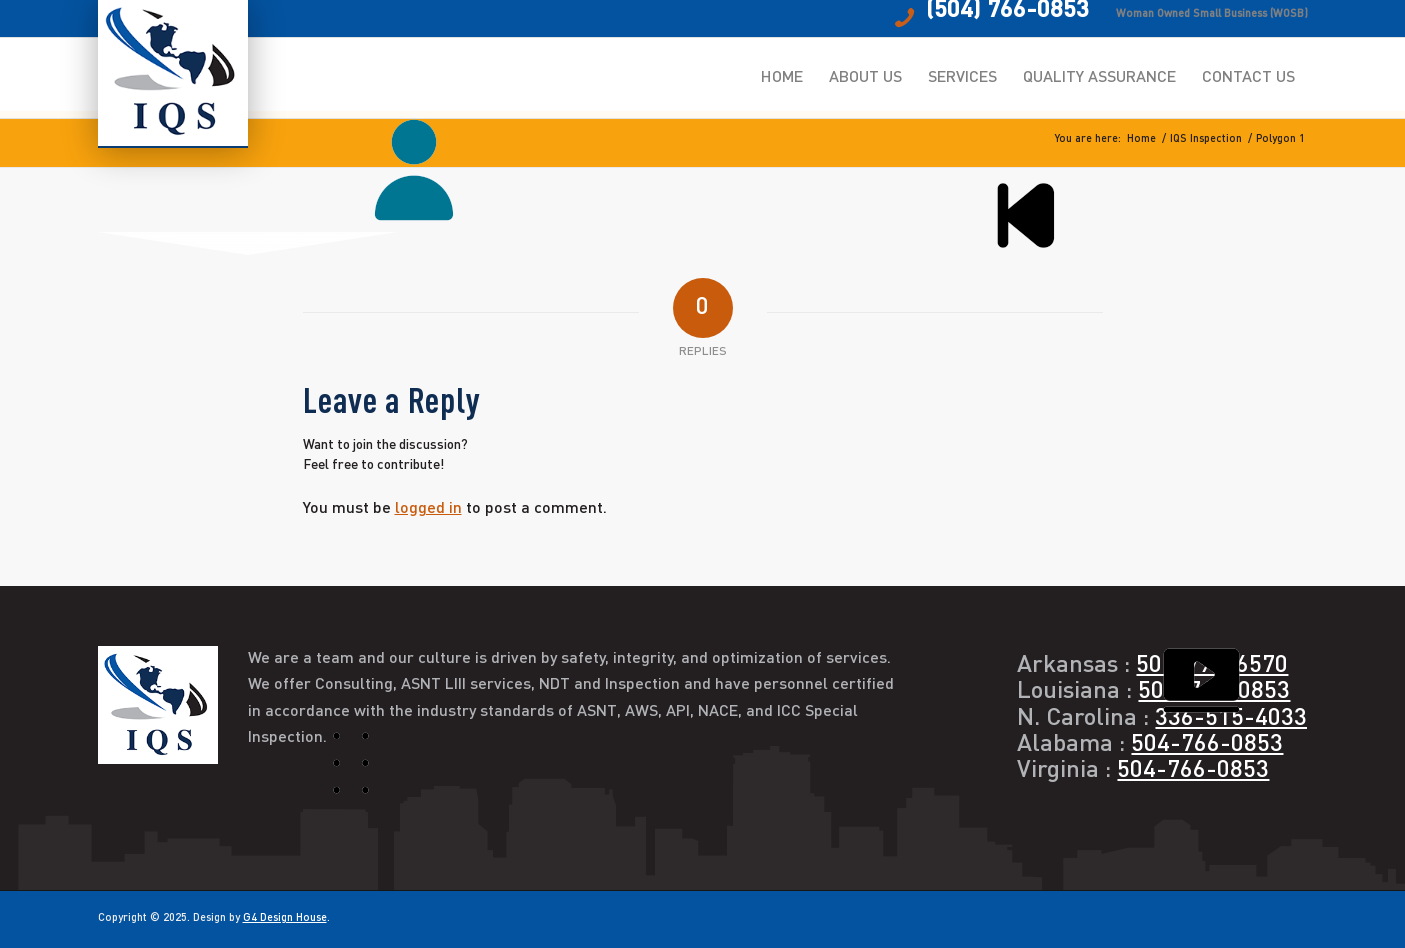 Image resolution: width=1405 pixels, height=948 pixels. What do you see at coordinates (351, 763) in the screenshot?
I see `drag to reorder items in a list` at bounding box center [351, 763].